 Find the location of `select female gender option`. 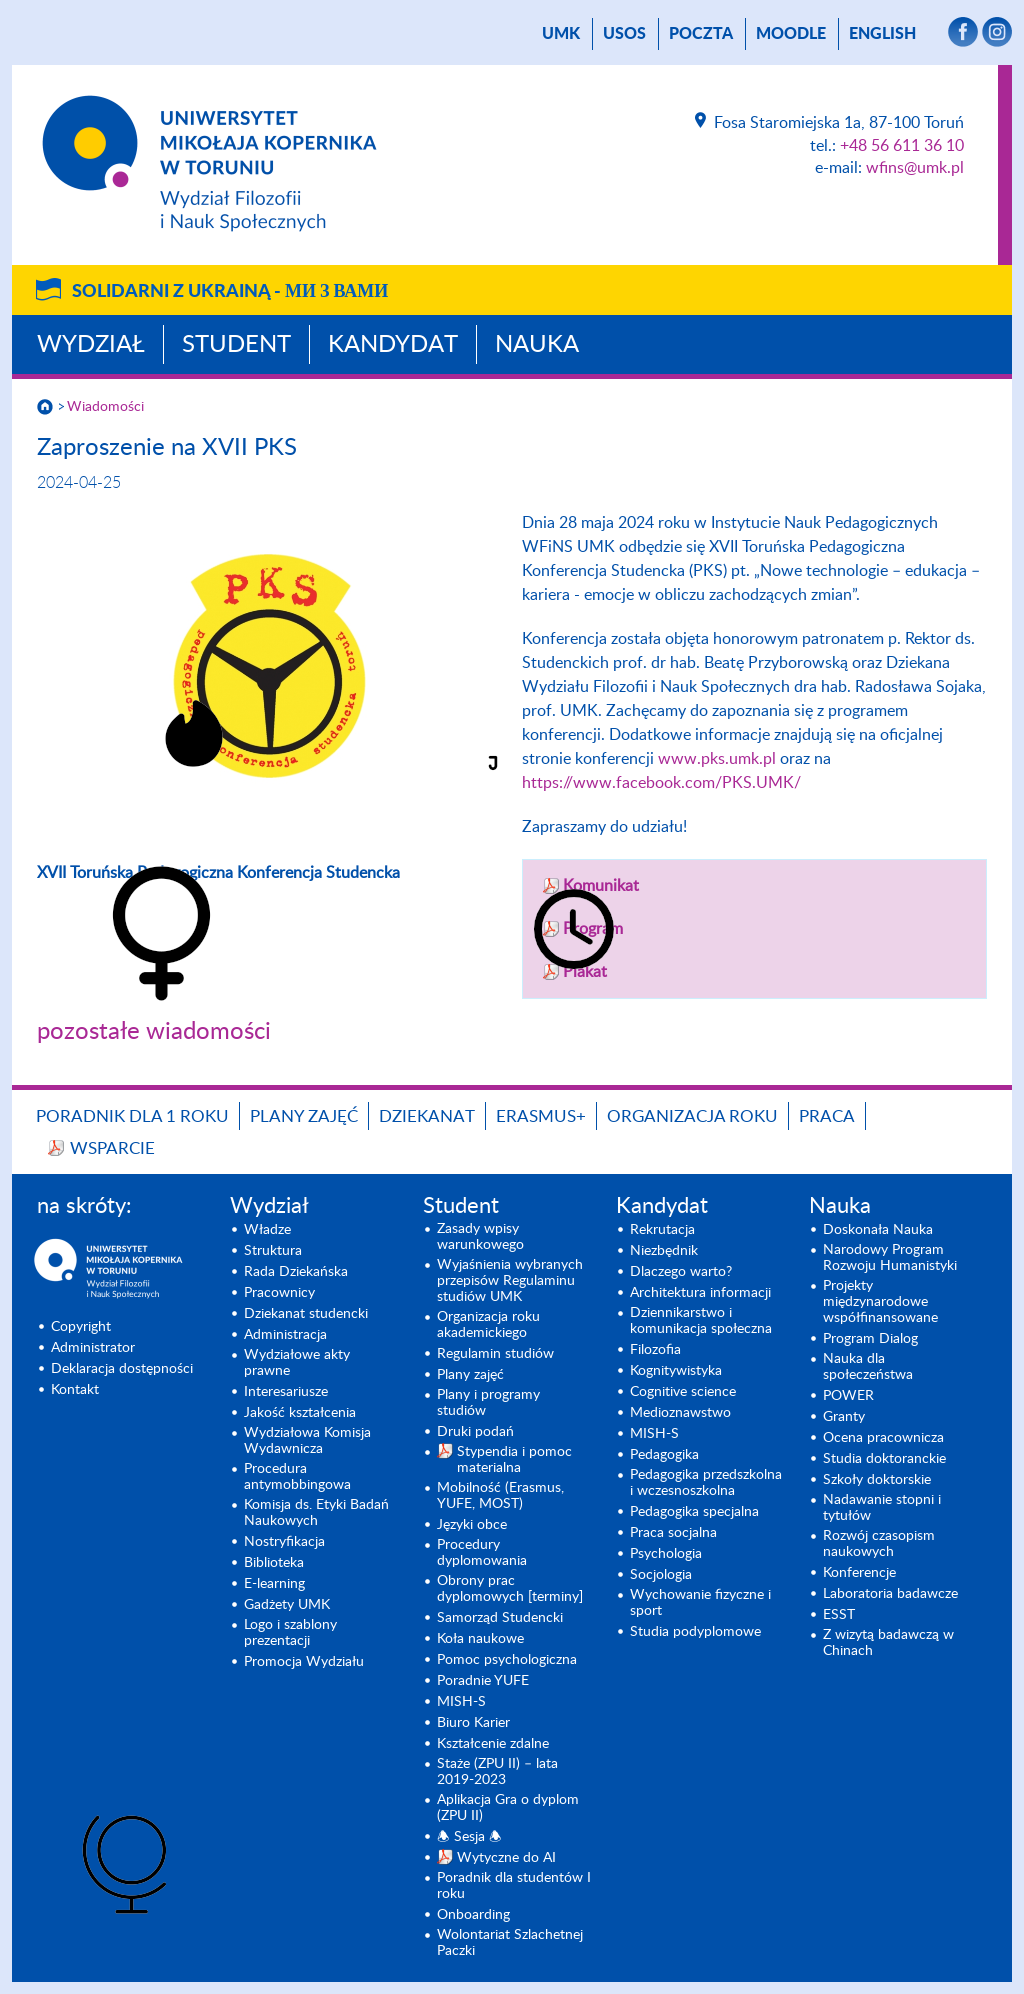

select female gender option is located at coordinates (161, 933).